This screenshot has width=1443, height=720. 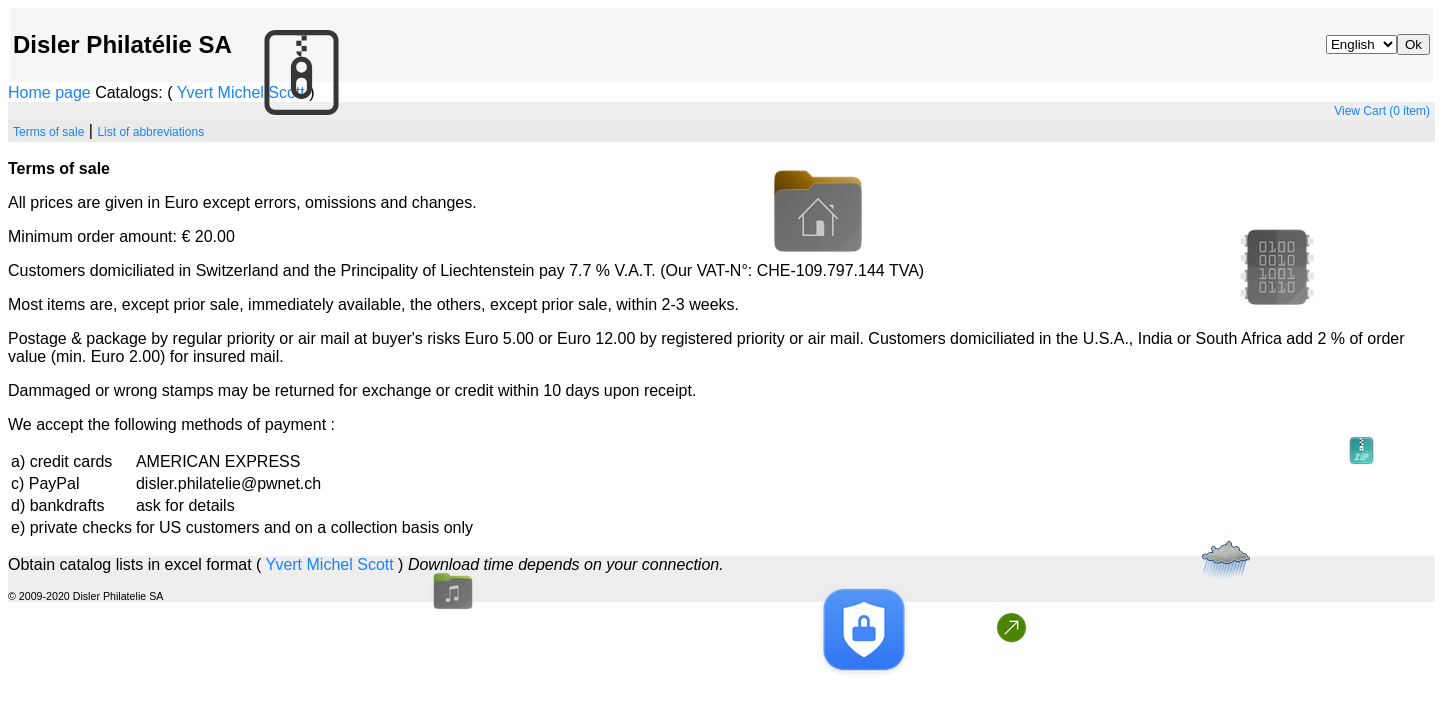 What do you see at coordinates (818, 211) in the screenshot?
I see `access your home folder` at bounding box center [818, 211].